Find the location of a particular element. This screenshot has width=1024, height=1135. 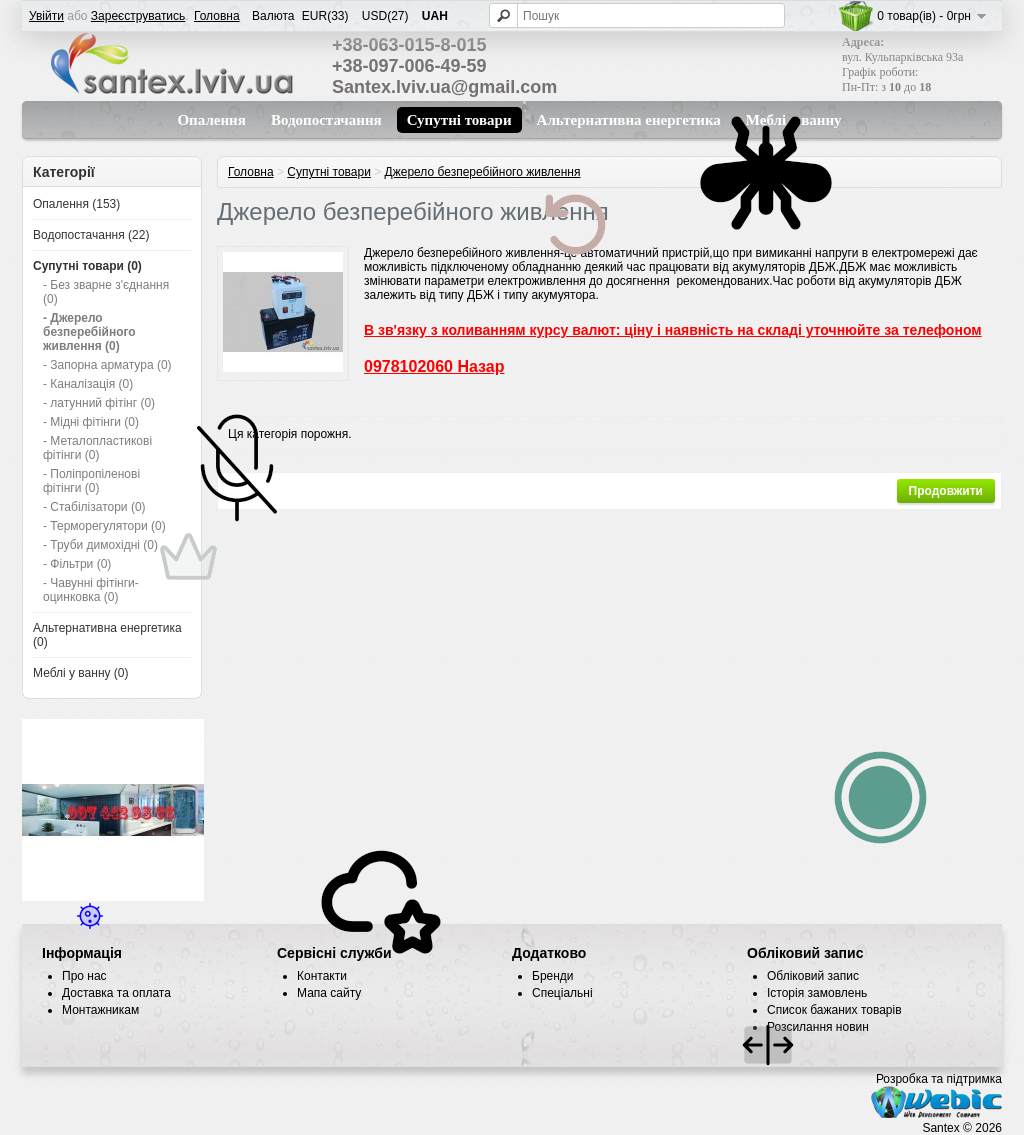

undo the last action is located at coordinates (575, 224).